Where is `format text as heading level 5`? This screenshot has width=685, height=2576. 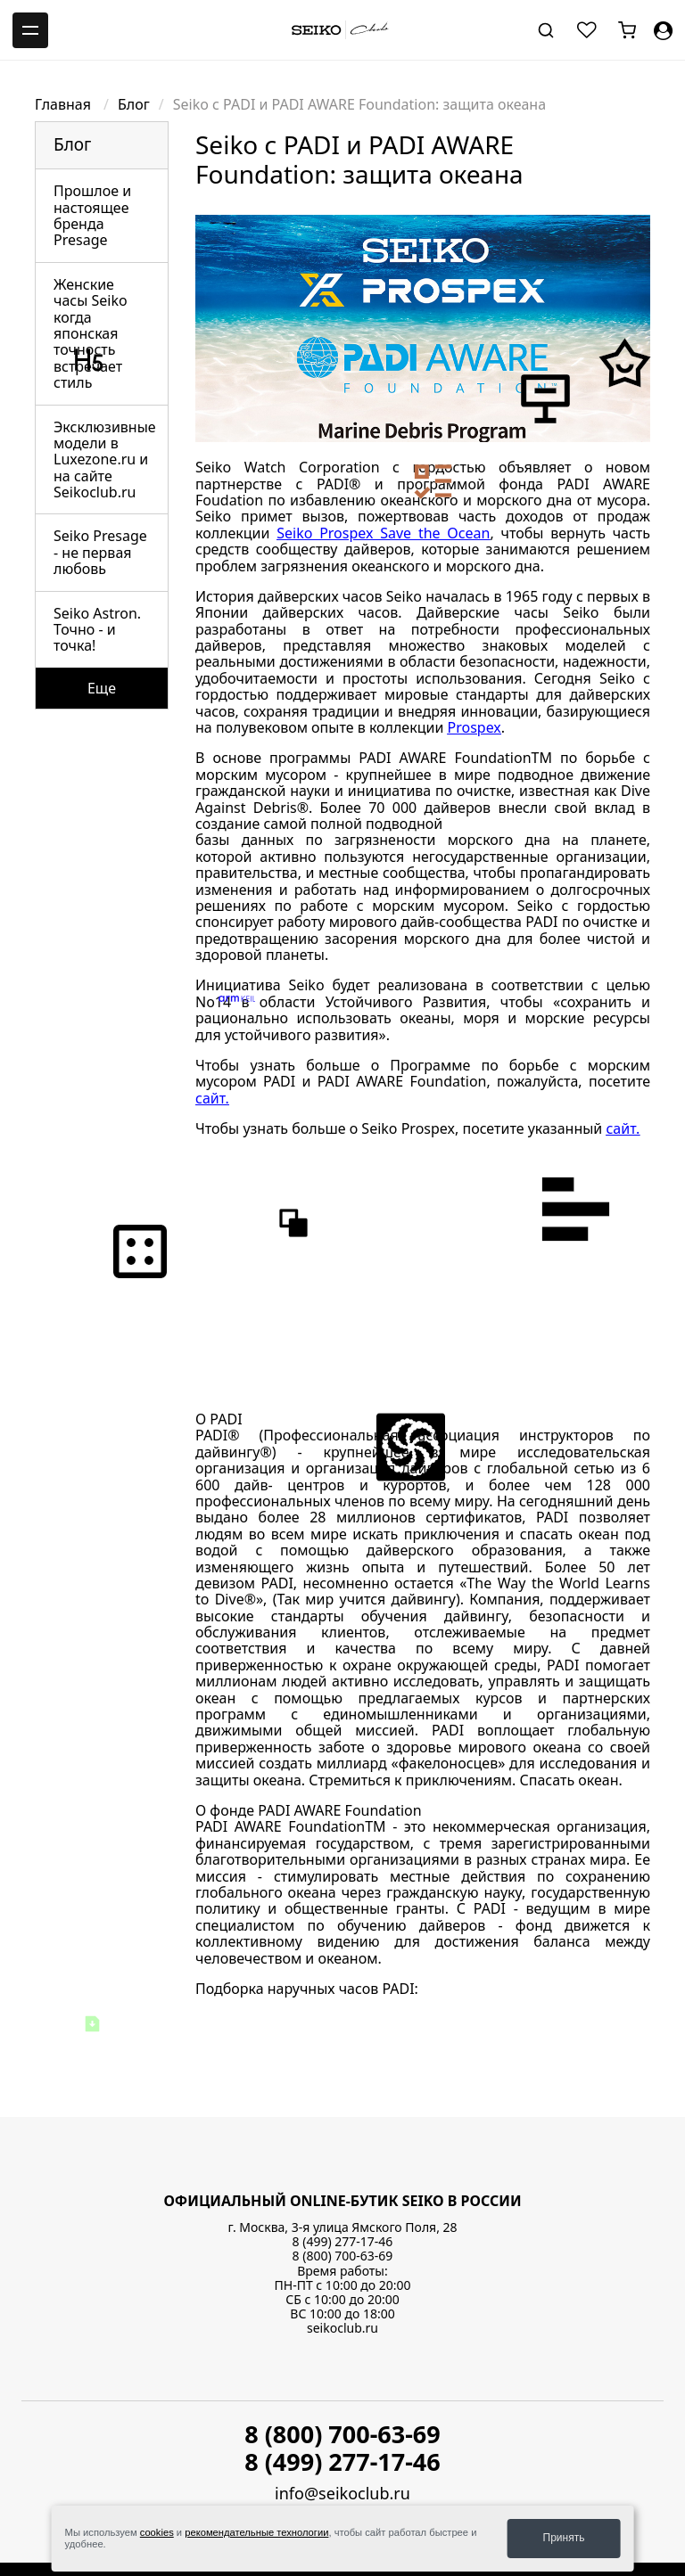
format text as heading level 5 is located at coordinates (88, 359).